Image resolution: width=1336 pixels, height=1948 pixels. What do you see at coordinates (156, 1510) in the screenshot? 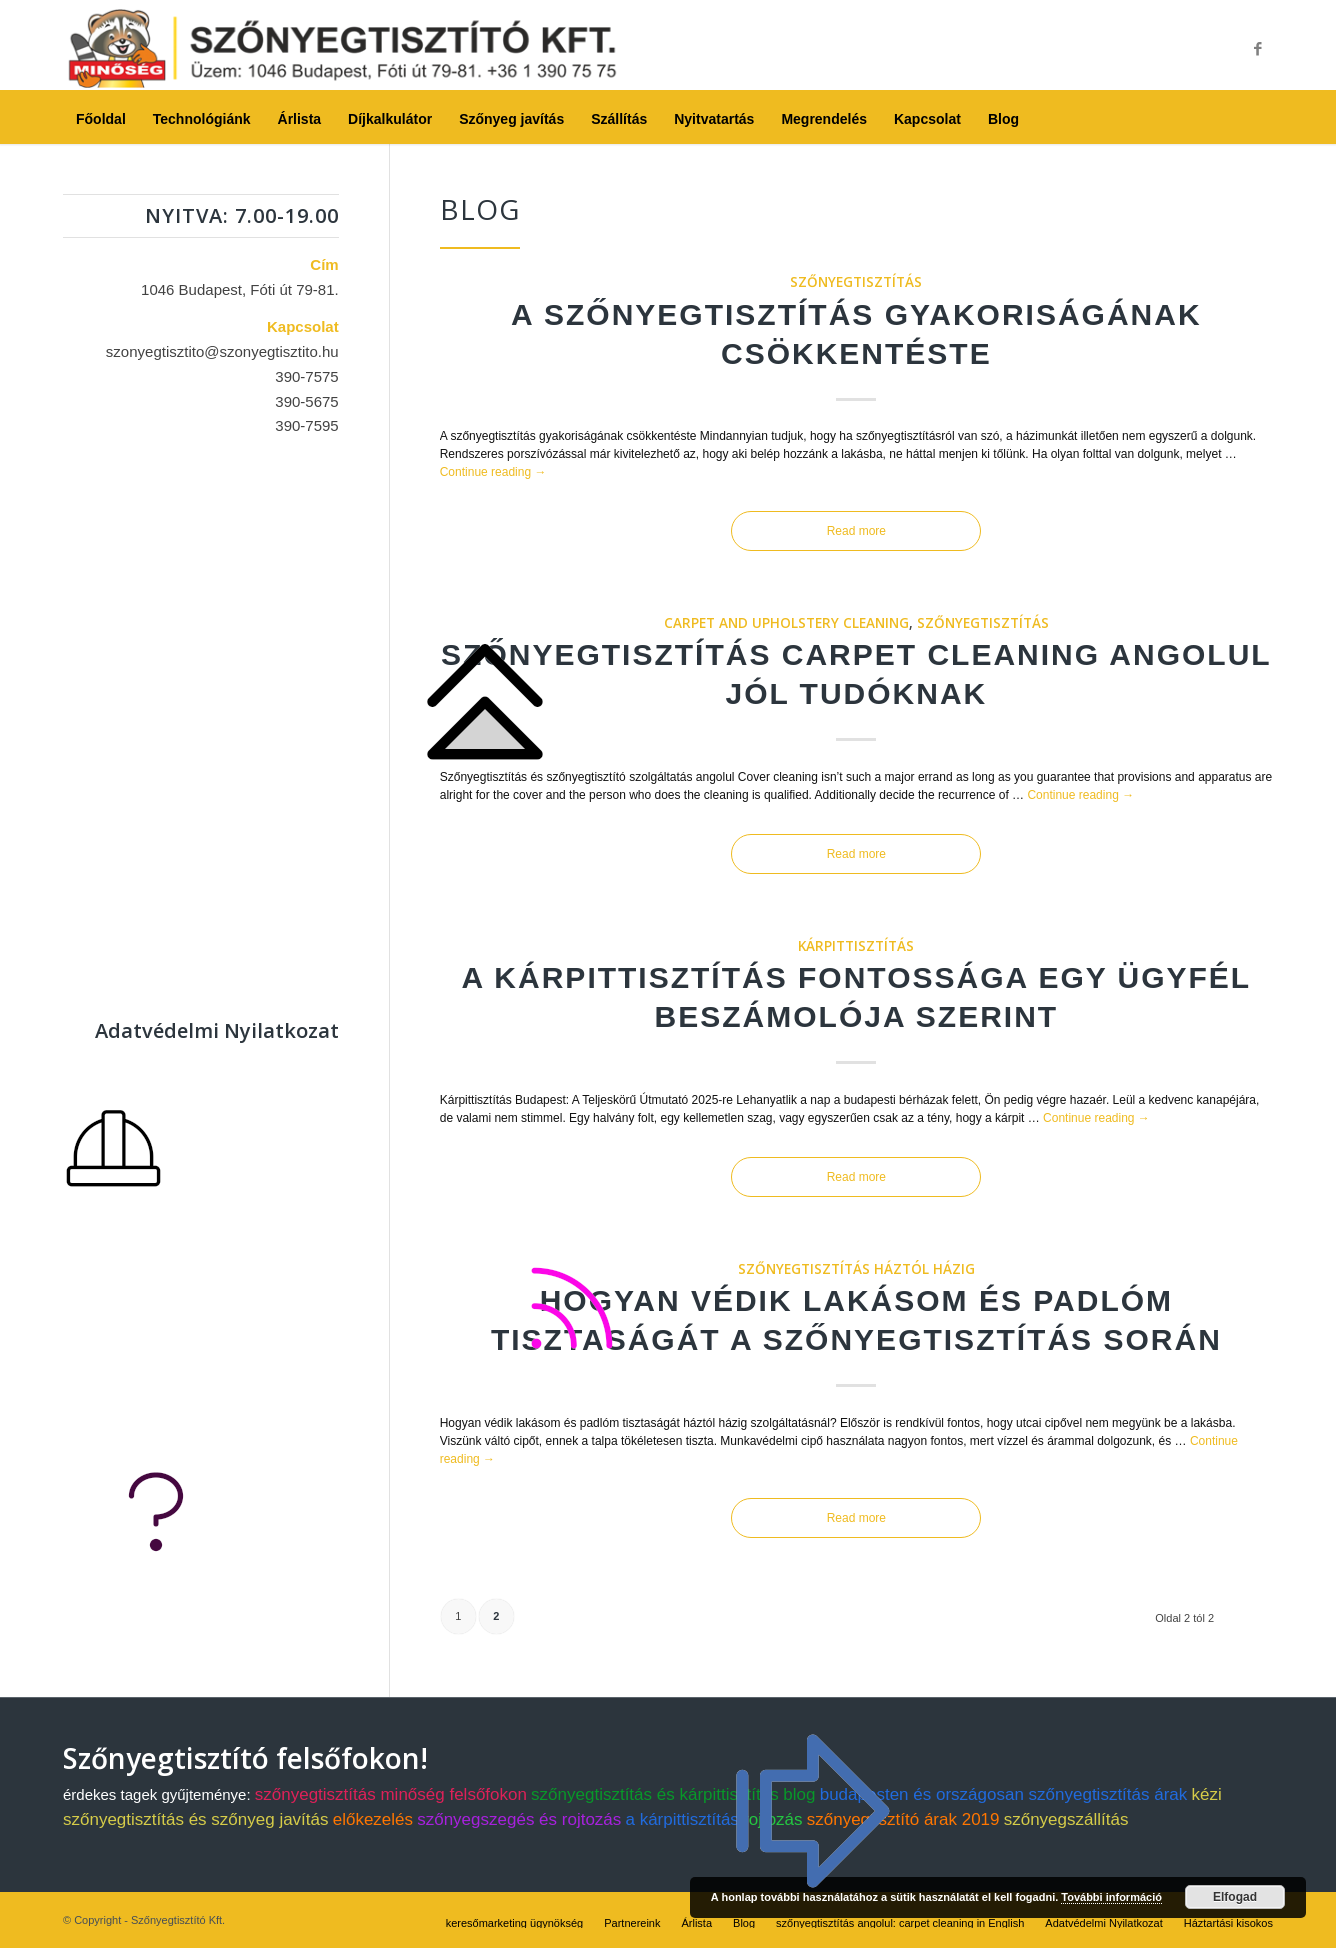
I see `access help or support` at bounding box center [156, 1510].